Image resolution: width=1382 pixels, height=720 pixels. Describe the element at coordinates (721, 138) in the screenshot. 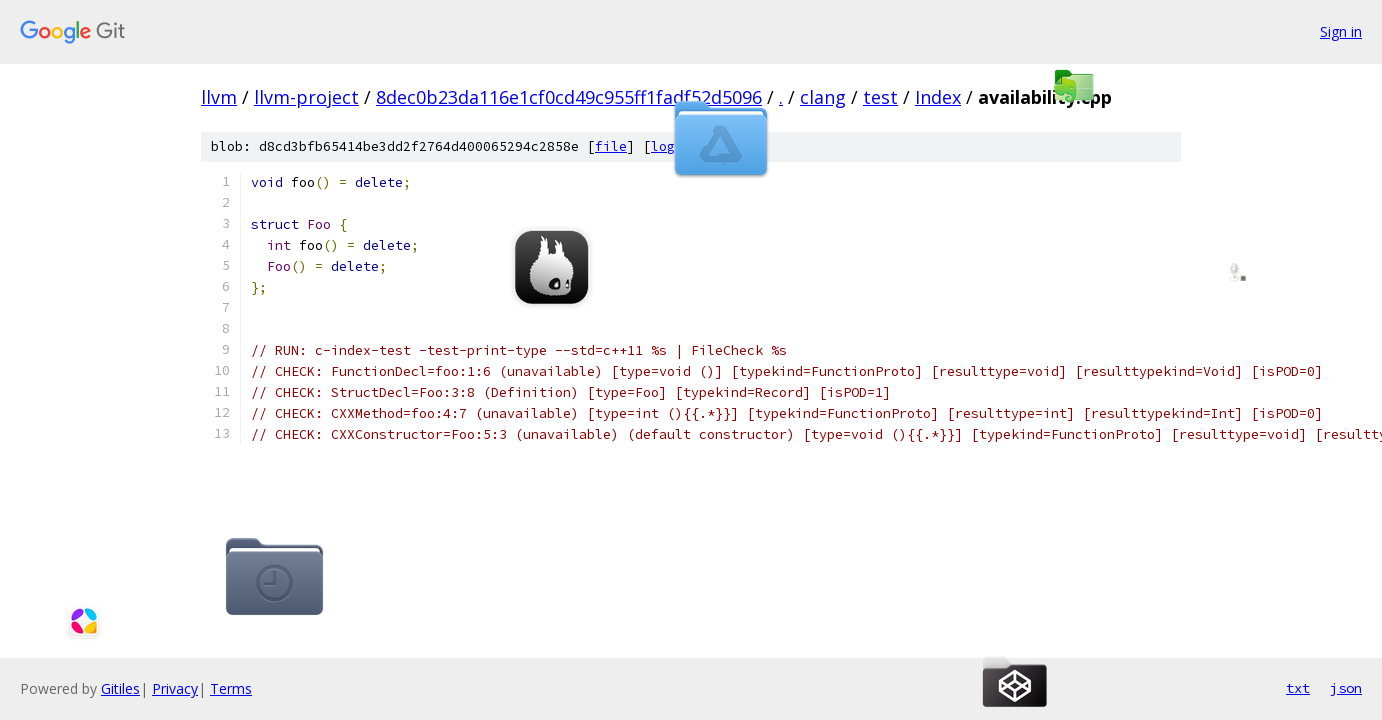

I see `open Affinity app files folder` at that location.